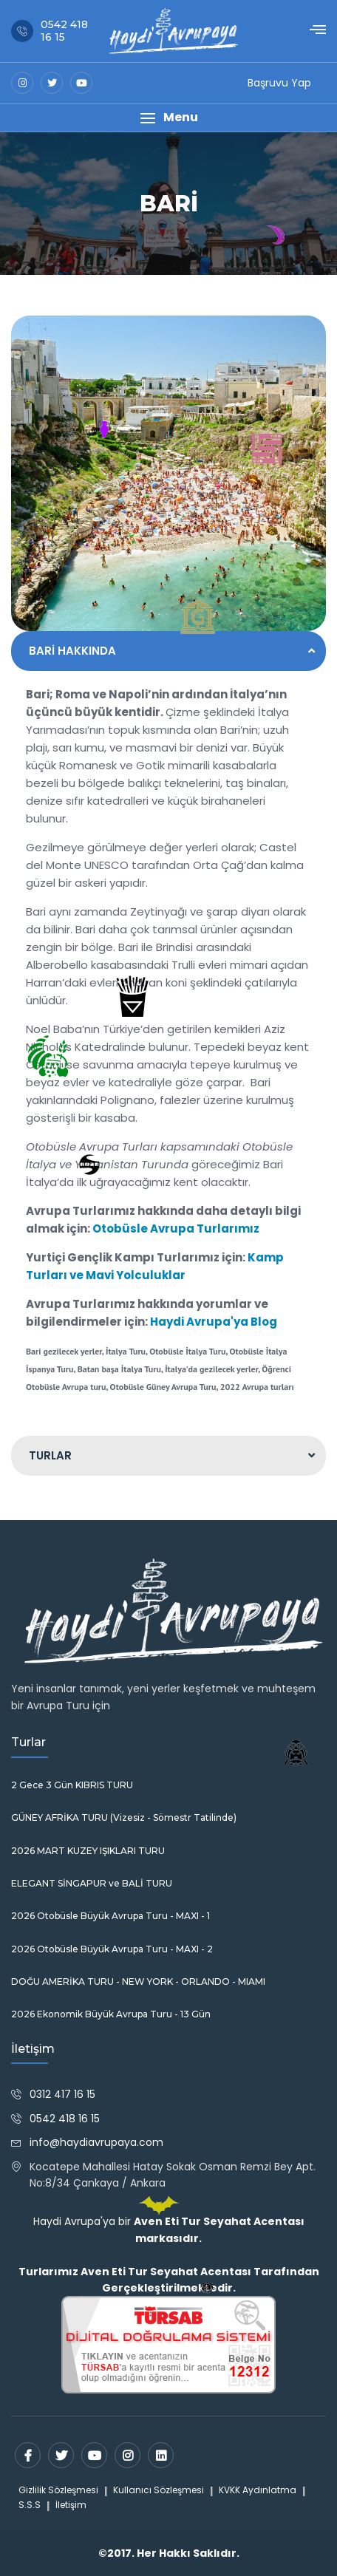  I want to click on browse ancient or historical artifacts, so click(104, 429).